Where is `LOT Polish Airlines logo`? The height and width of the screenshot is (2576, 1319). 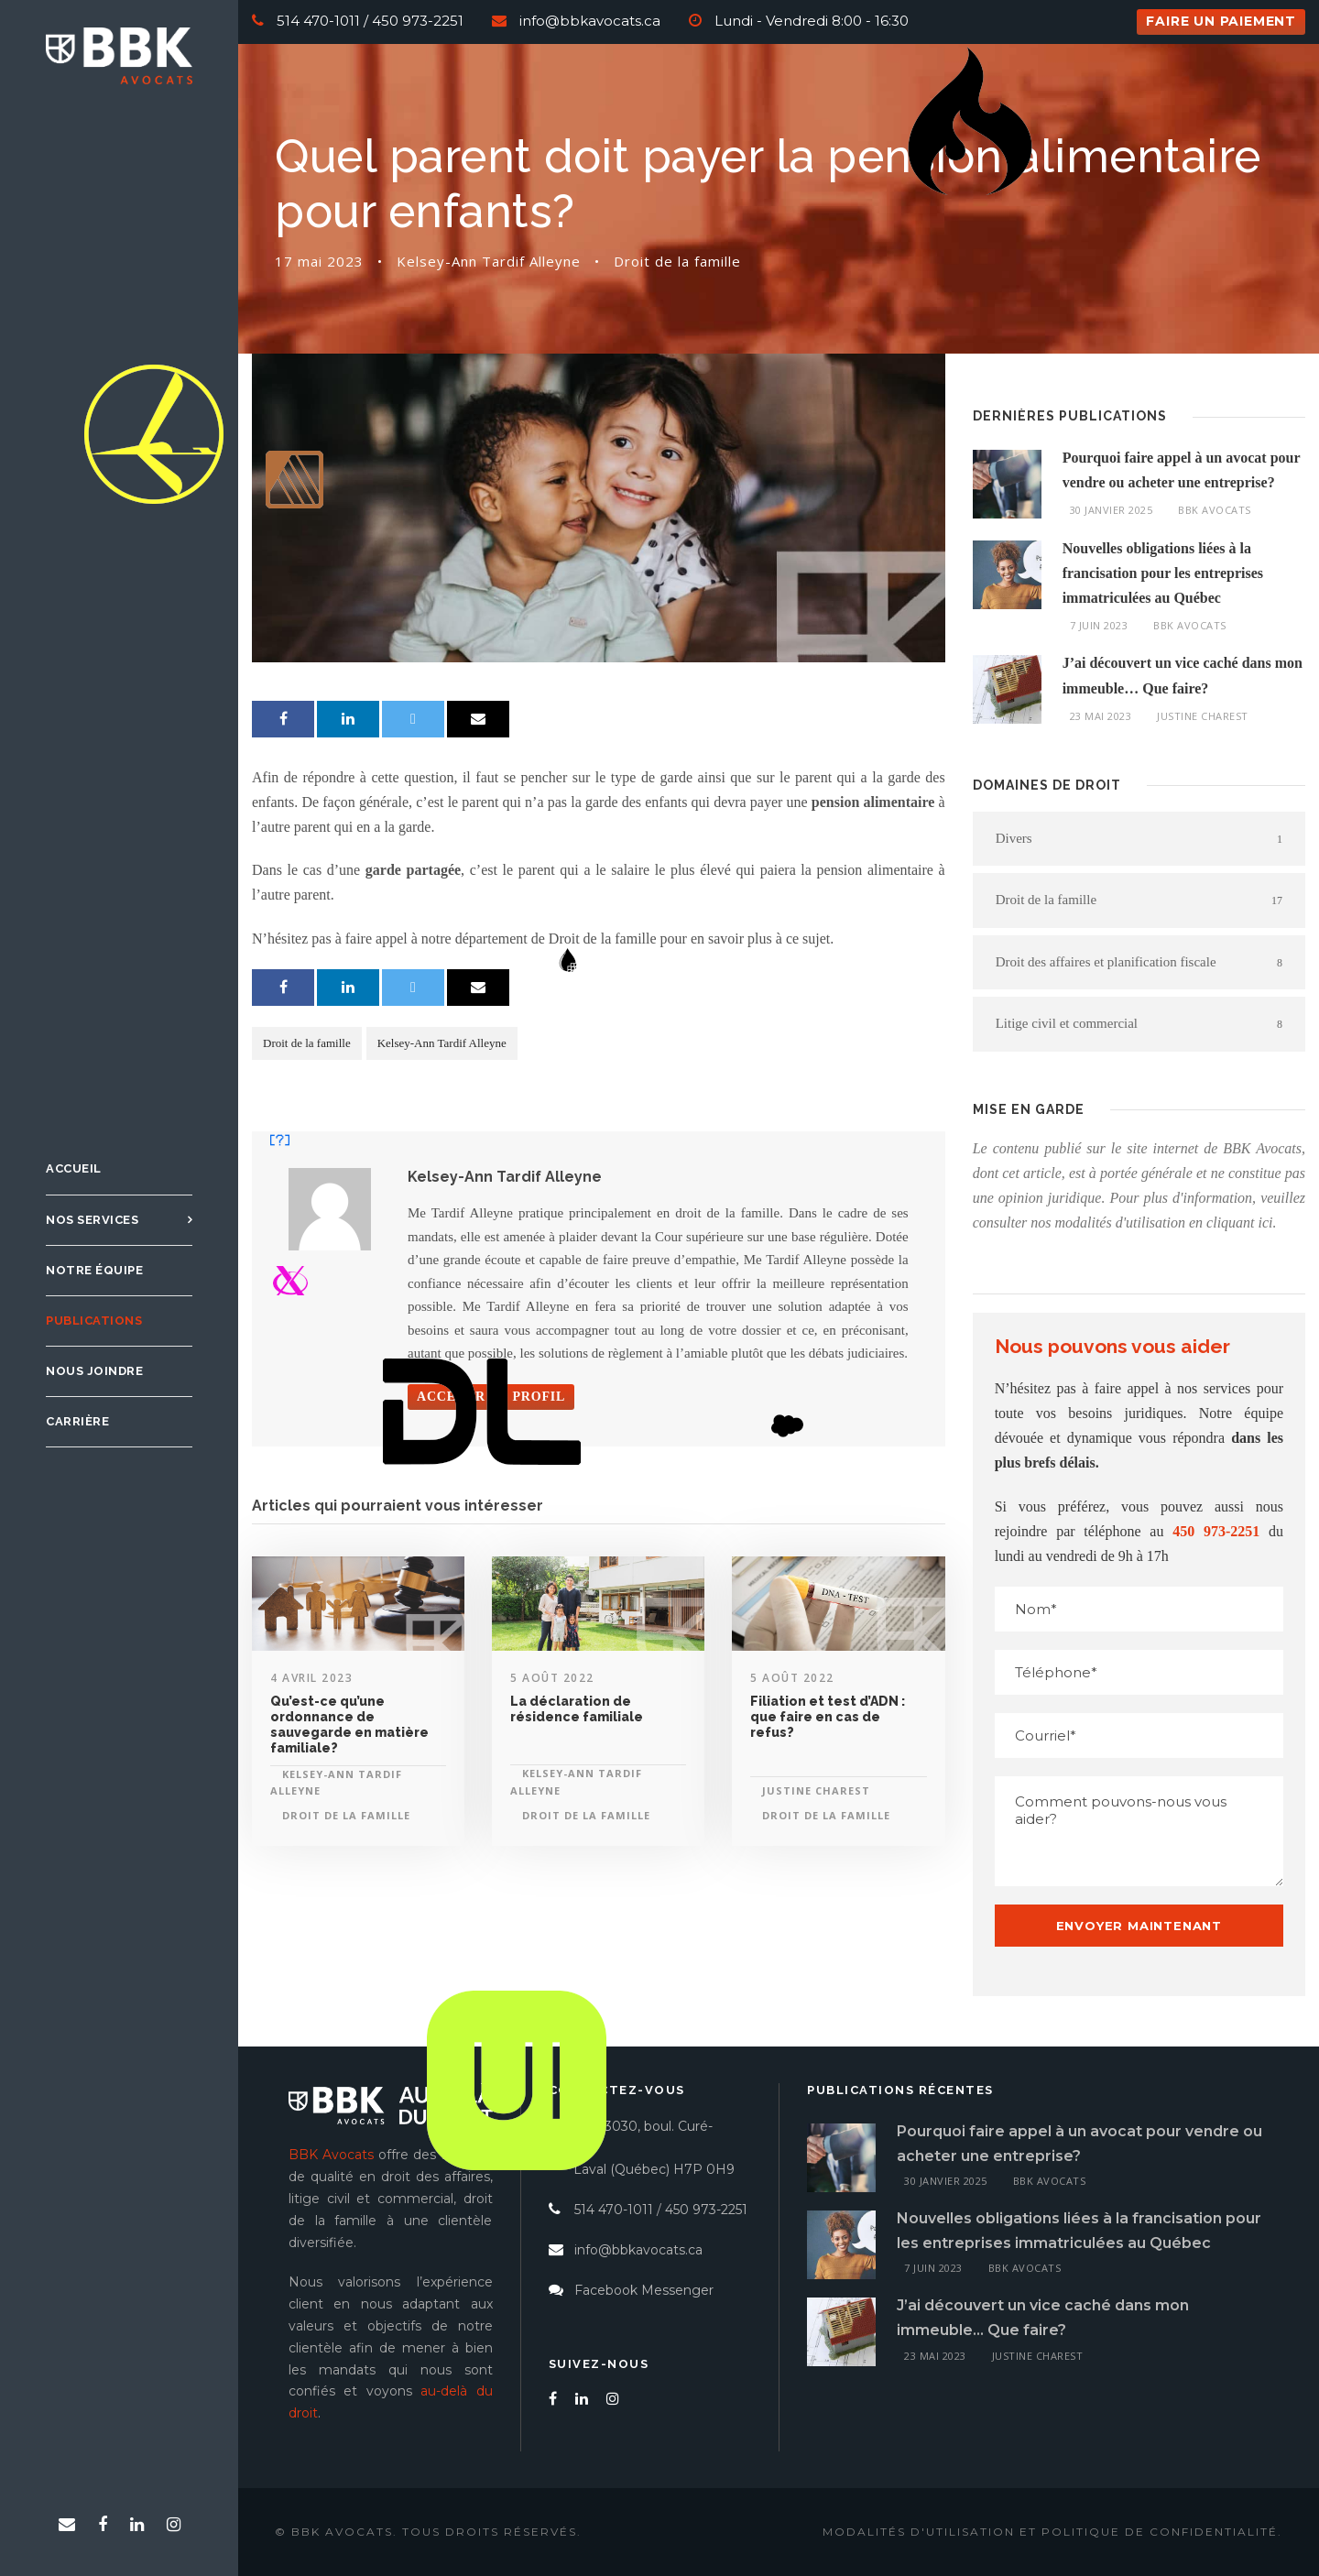 LOT Polish Airlines logo is located at coordinates (154, 434).